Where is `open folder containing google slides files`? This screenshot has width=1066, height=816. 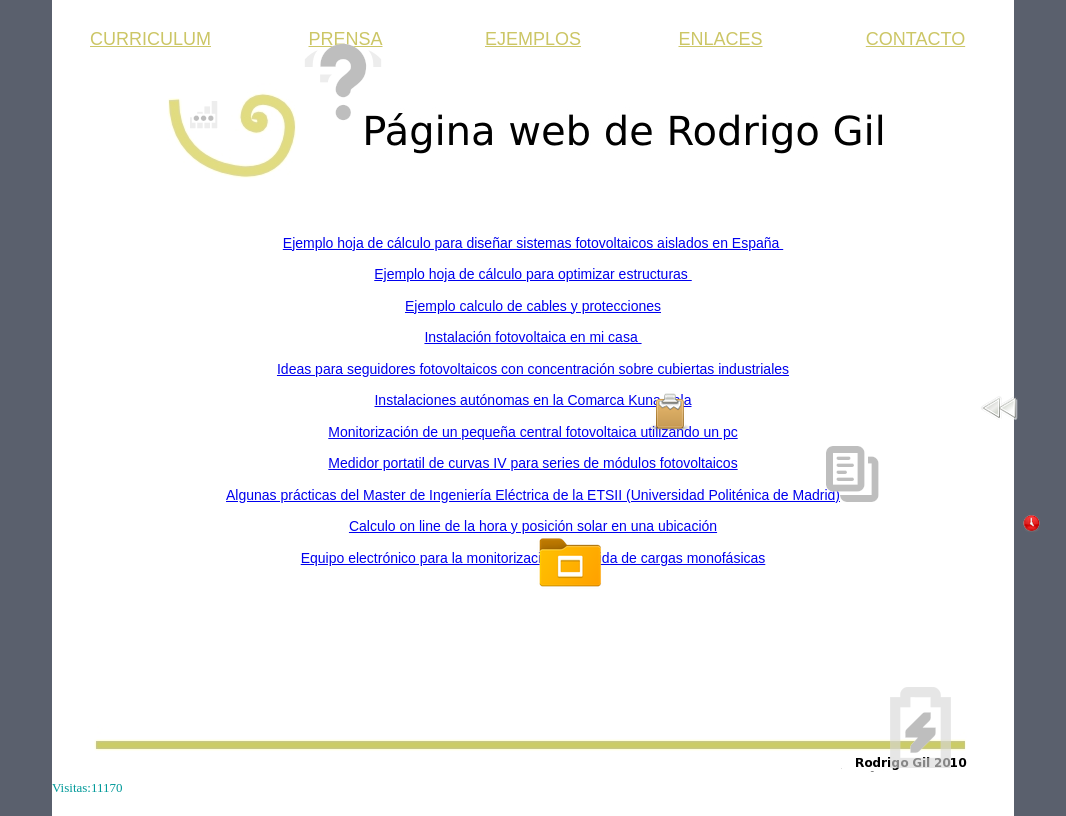 open folder containing google slides files is located at coordinates (570, 564).